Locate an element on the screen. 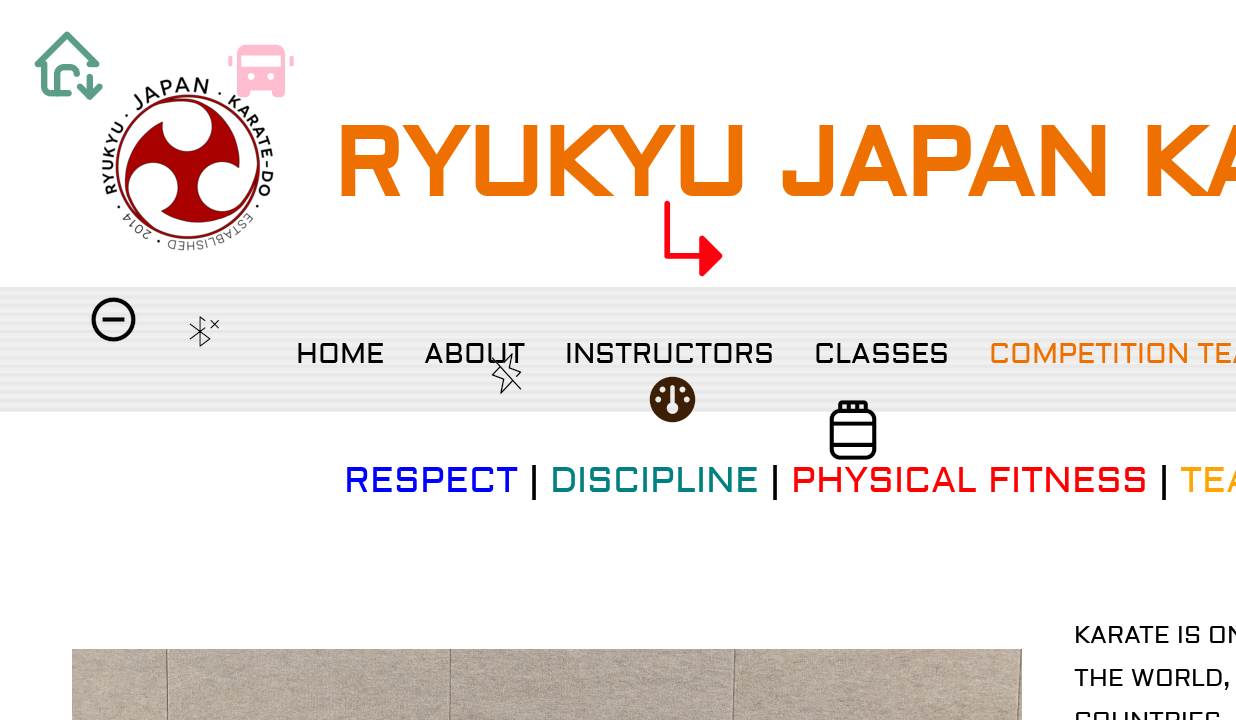  download home data or settings is located at coordinates (67, 64).